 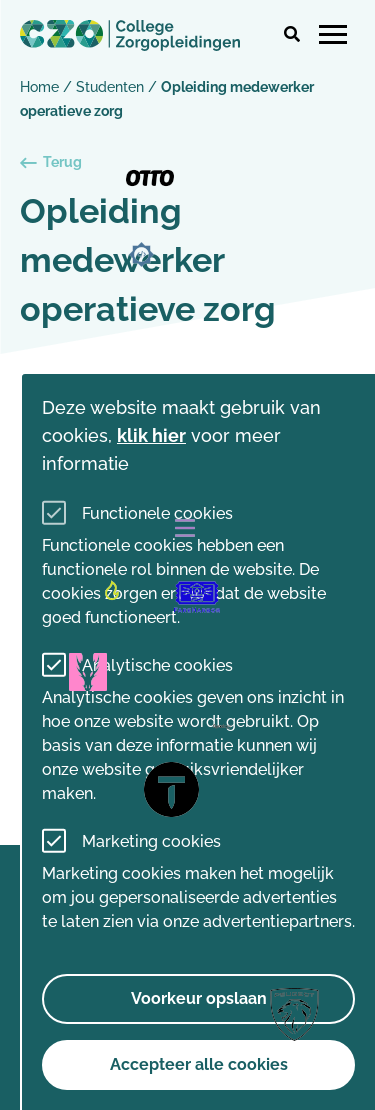 I want to click on Peugeot brand logo, so click(x=294, y=1014).